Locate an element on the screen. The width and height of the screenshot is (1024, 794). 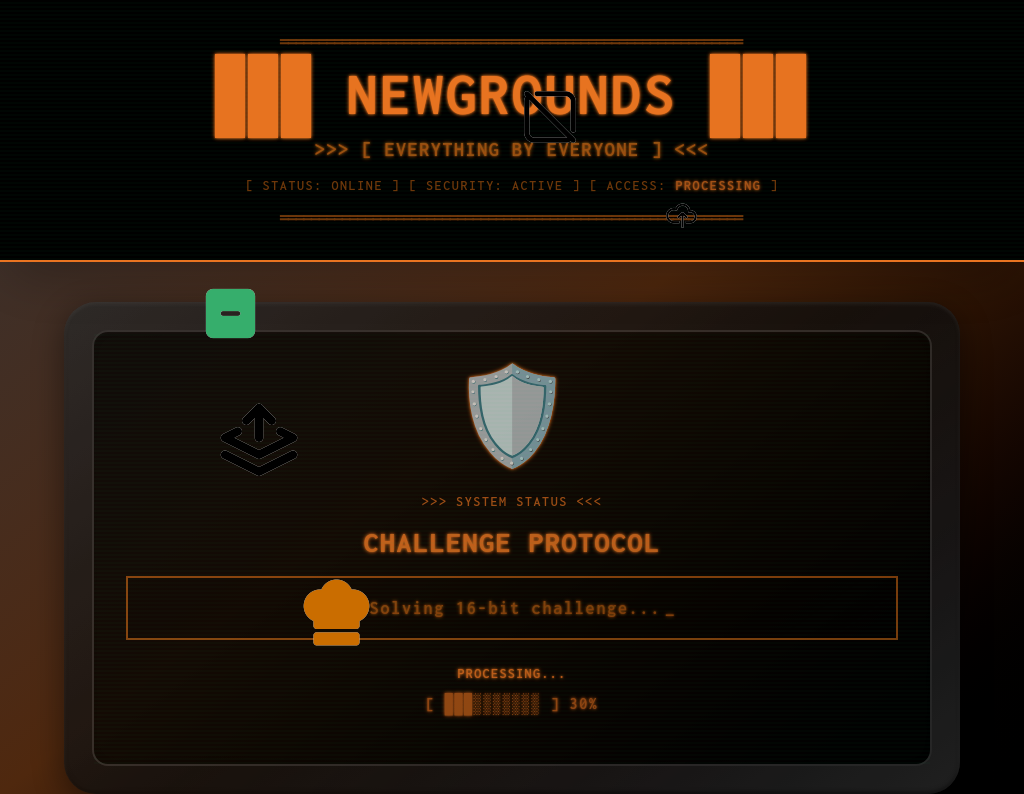
remove an item from a list is located at coordinates (230, 313).